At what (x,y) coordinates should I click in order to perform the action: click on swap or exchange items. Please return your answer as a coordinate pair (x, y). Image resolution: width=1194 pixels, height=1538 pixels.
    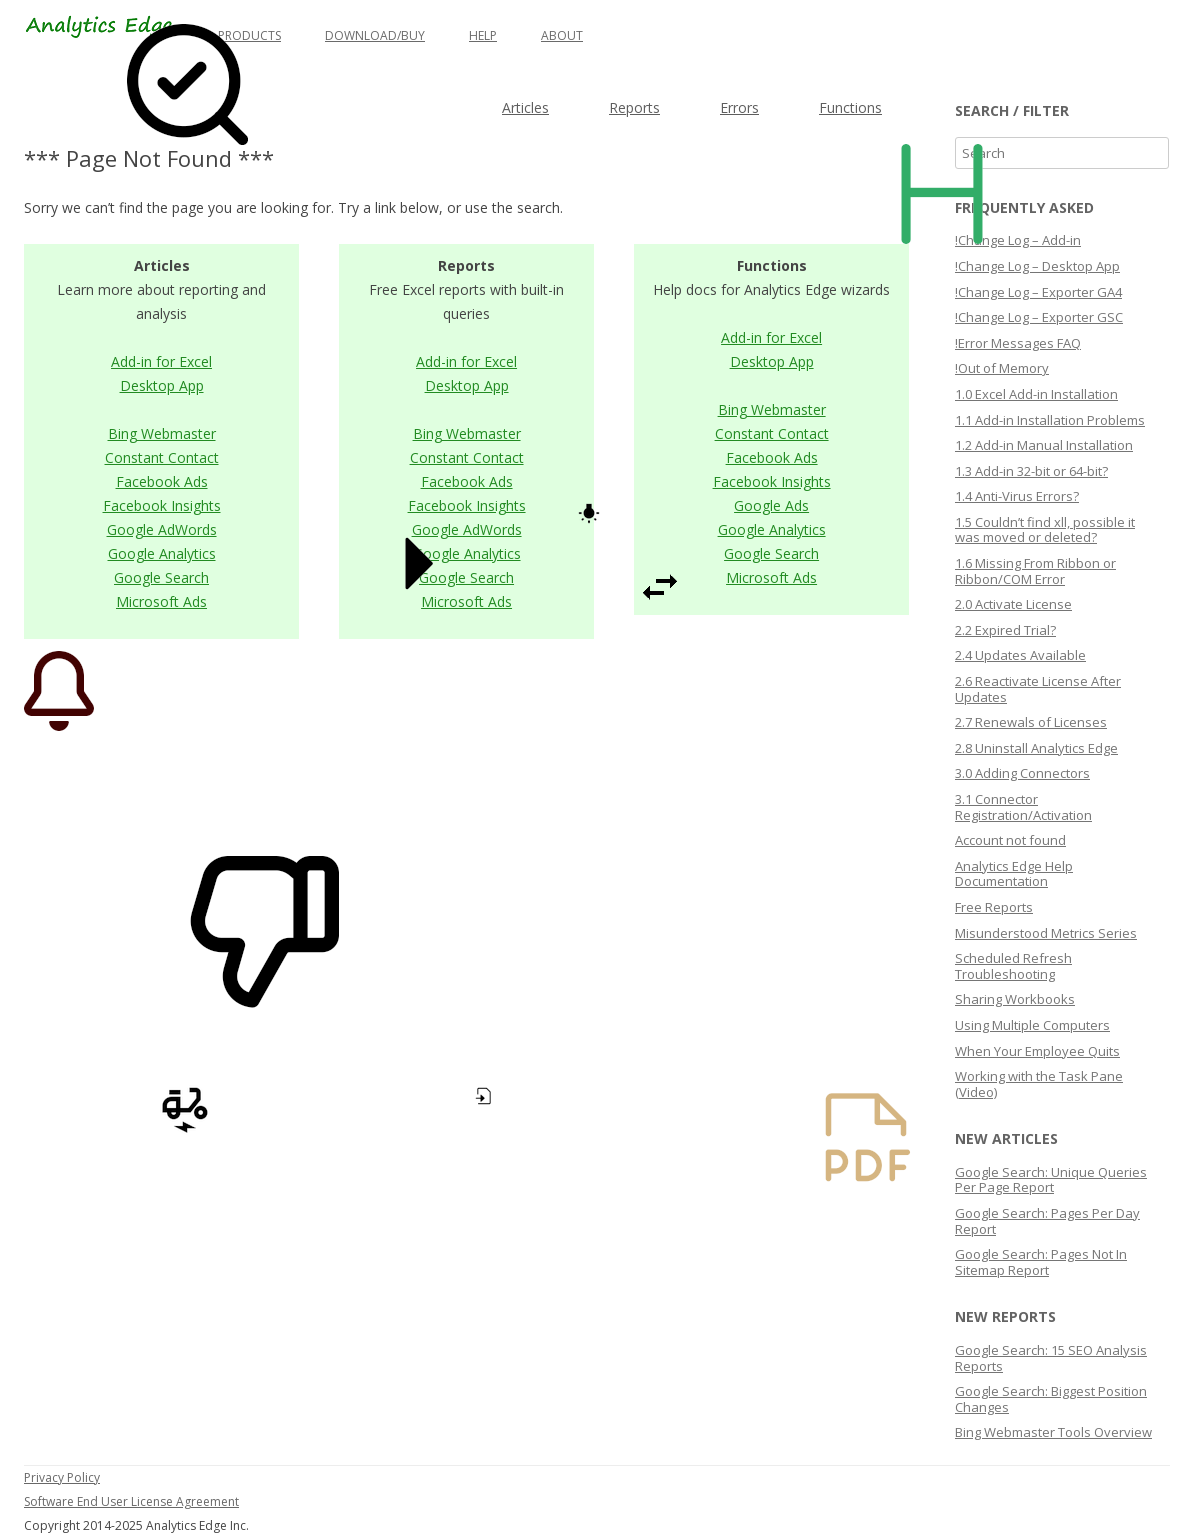
    Looking at the image, I should click on (660, 587).